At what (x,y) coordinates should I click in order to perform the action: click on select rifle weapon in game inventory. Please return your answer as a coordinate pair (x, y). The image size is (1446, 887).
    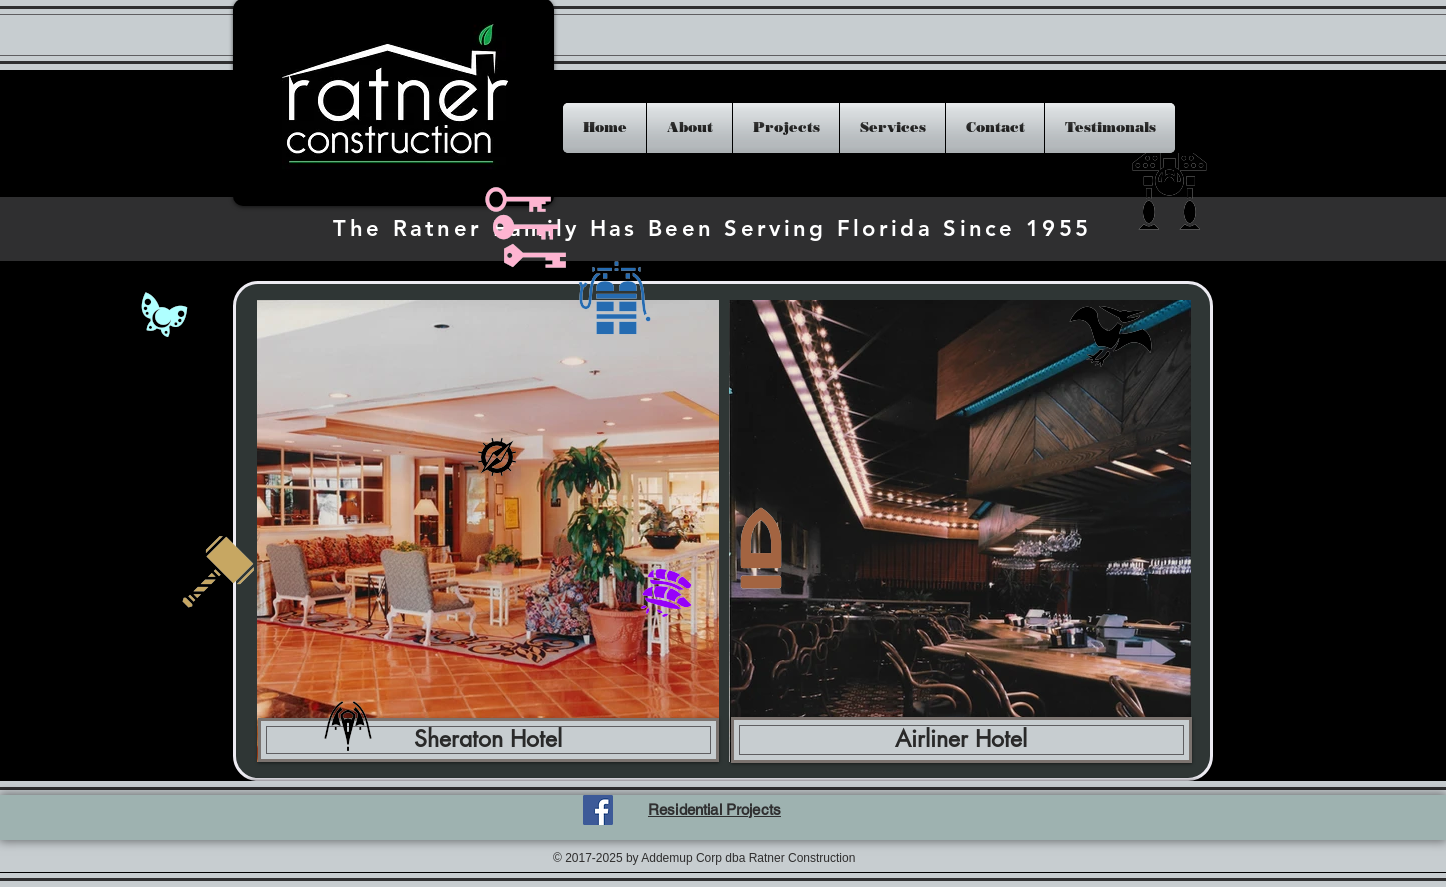
    Looking at the image, I should click on (761, 548).